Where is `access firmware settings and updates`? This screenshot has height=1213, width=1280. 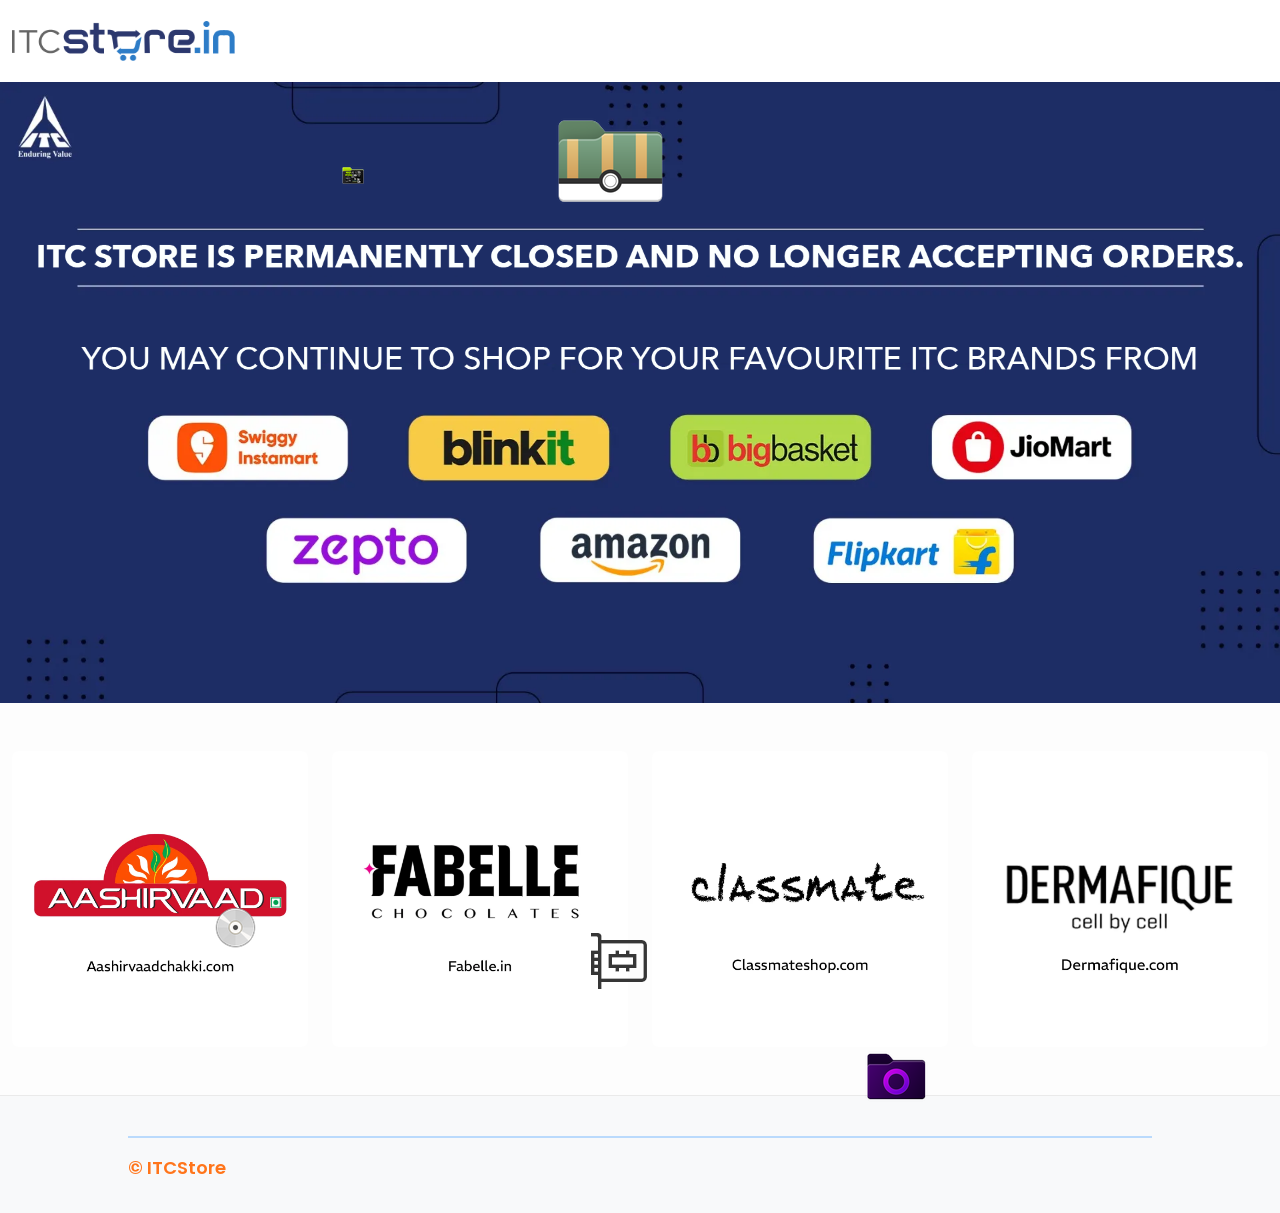
access firmware settings and updates is located at coordinates (619, 961).